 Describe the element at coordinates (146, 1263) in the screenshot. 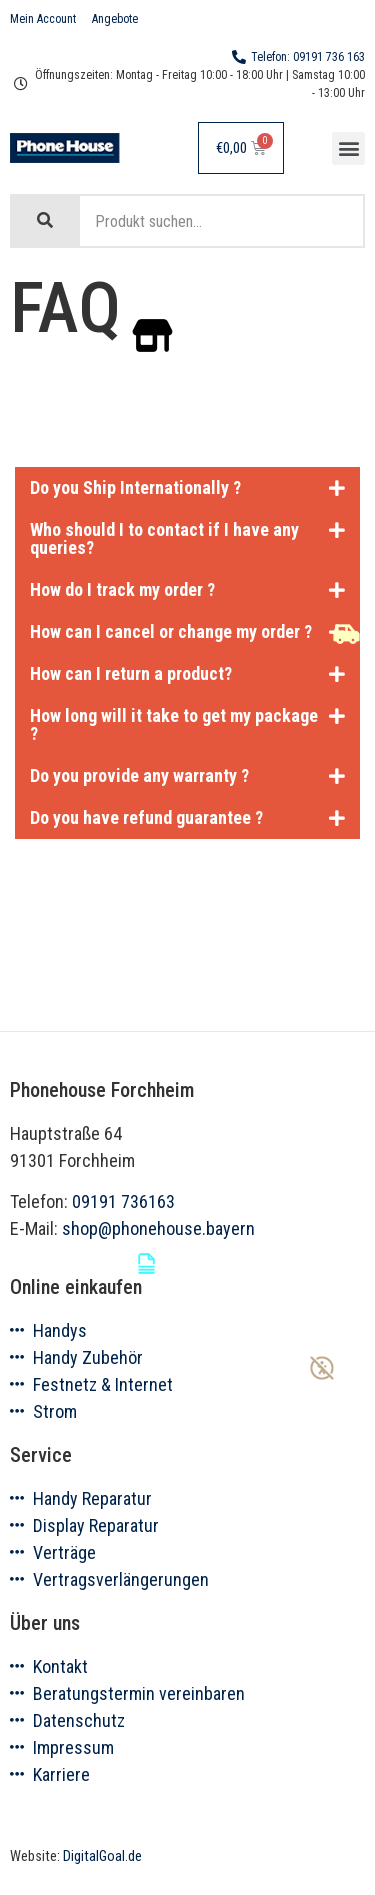

I see `view stacked documents or file collection` at that location.